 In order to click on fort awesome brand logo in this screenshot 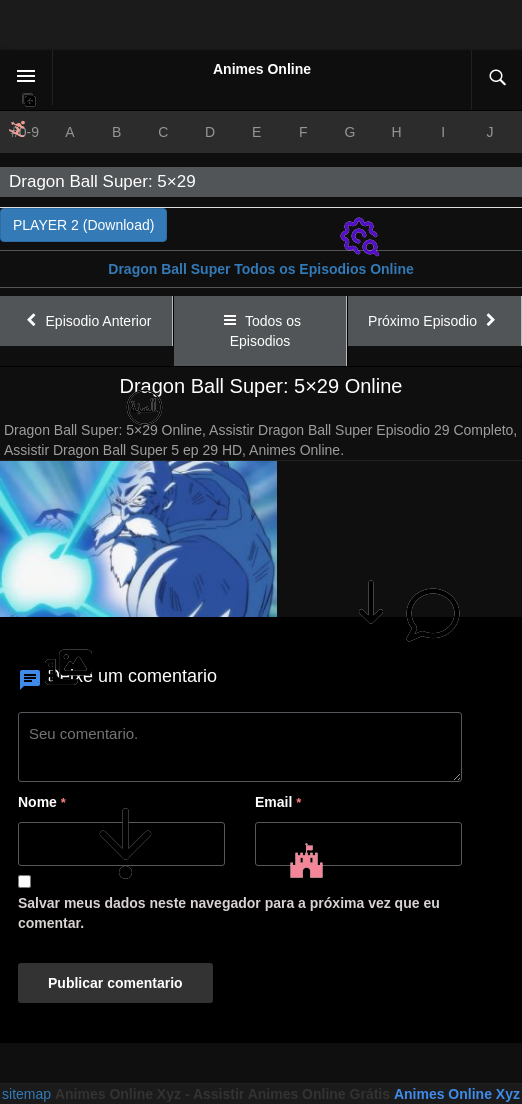, I will do `click(306, 860)`.